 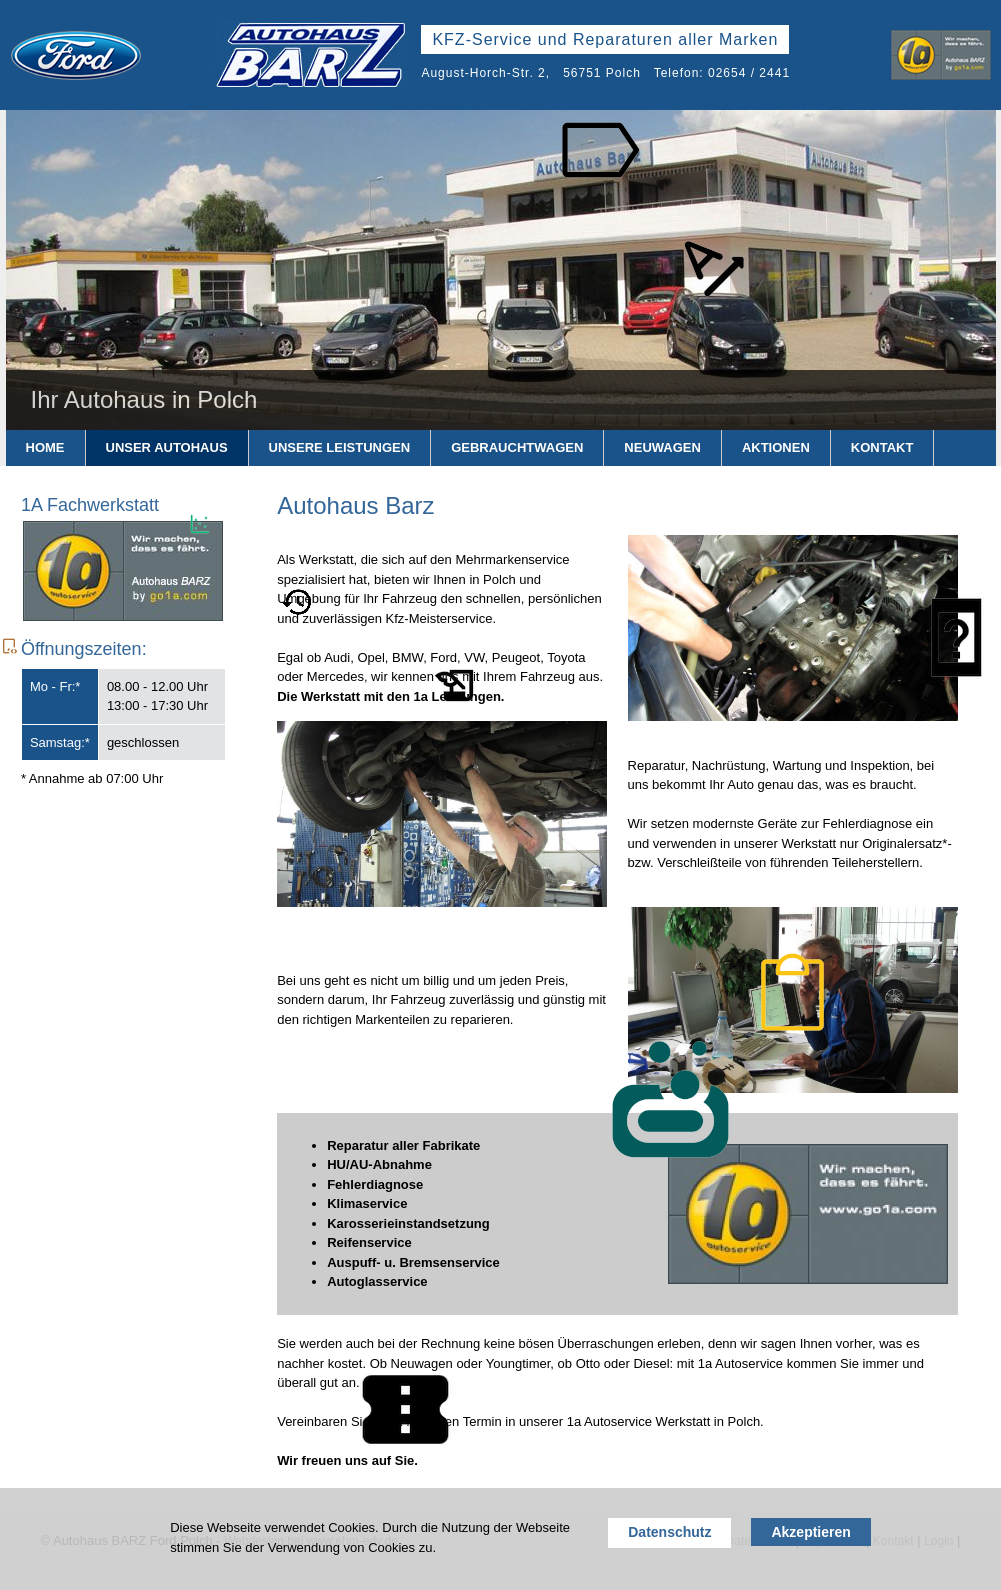 I want to click on add a tag or label to an item, so click(x=598, y=150).